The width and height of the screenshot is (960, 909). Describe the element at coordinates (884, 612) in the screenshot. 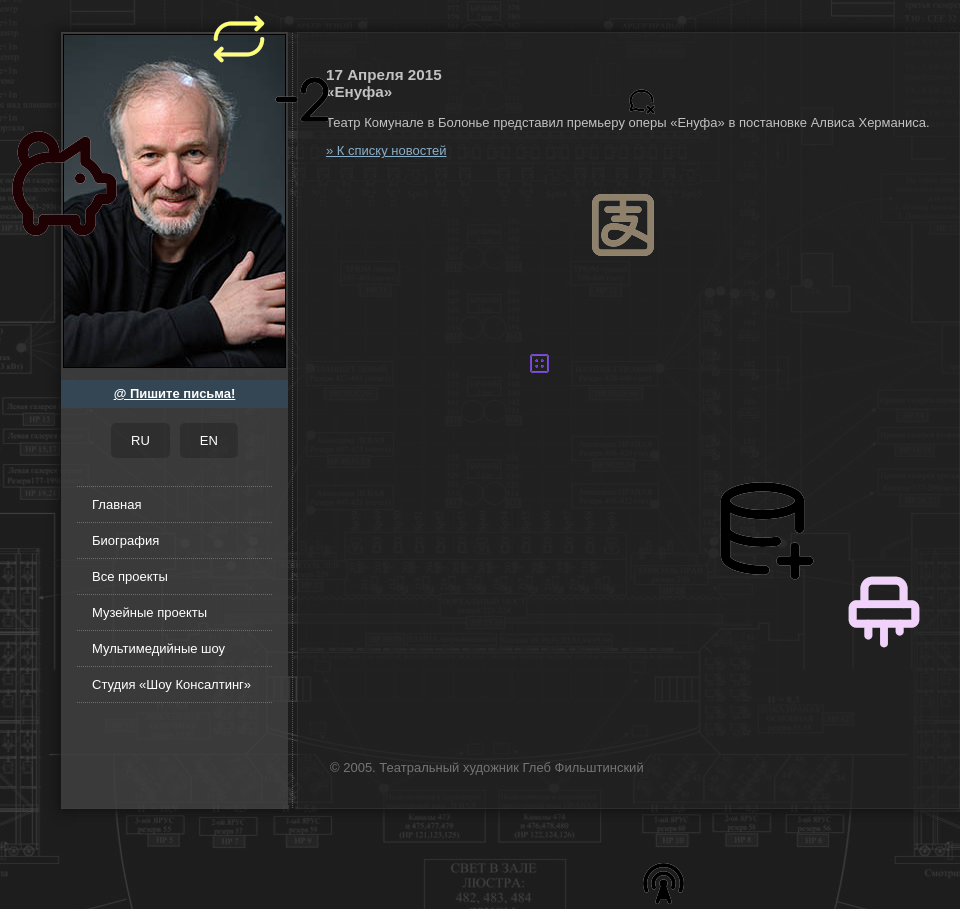

I see `shred or permanently delete a document` at that location.